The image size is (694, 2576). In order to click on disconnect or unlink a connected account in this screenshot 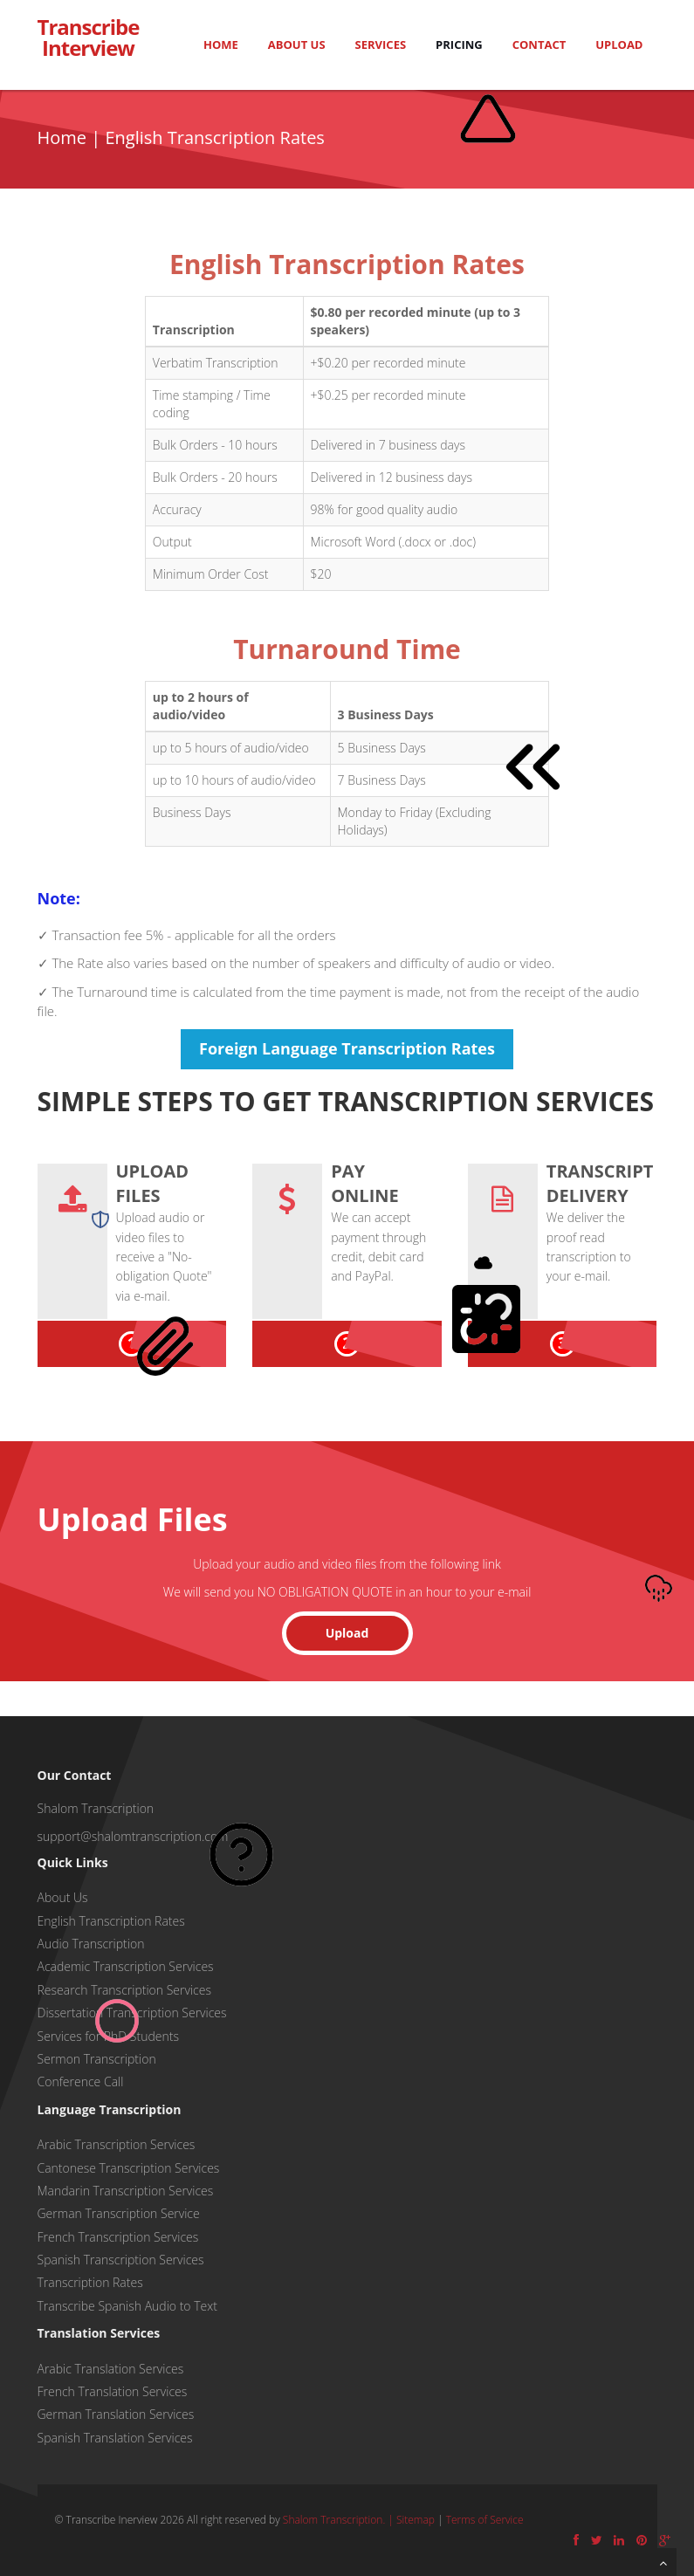, I will do `click(486, 1319)`.